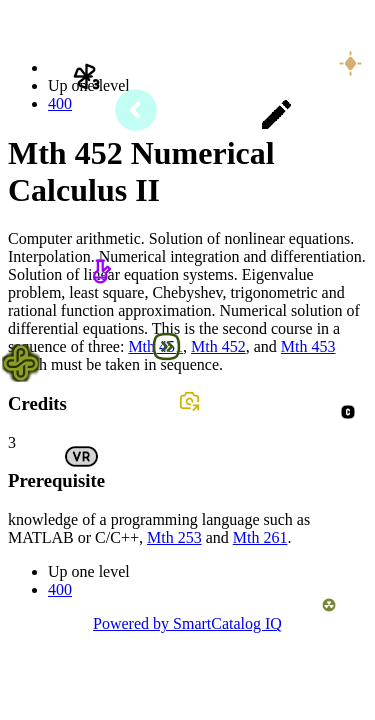  I want to click on share a photo or image, so click(189, 400).